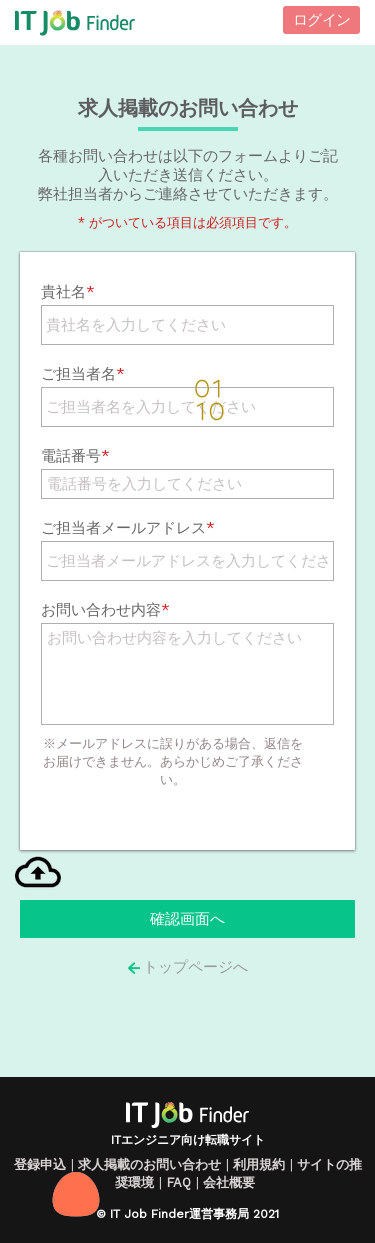 This screenshot has height=1243, width=375. What do you see at coordinates (209, 400) in the screenshot?
I see `view or access binary/code data` at bounding box center [209, 400].